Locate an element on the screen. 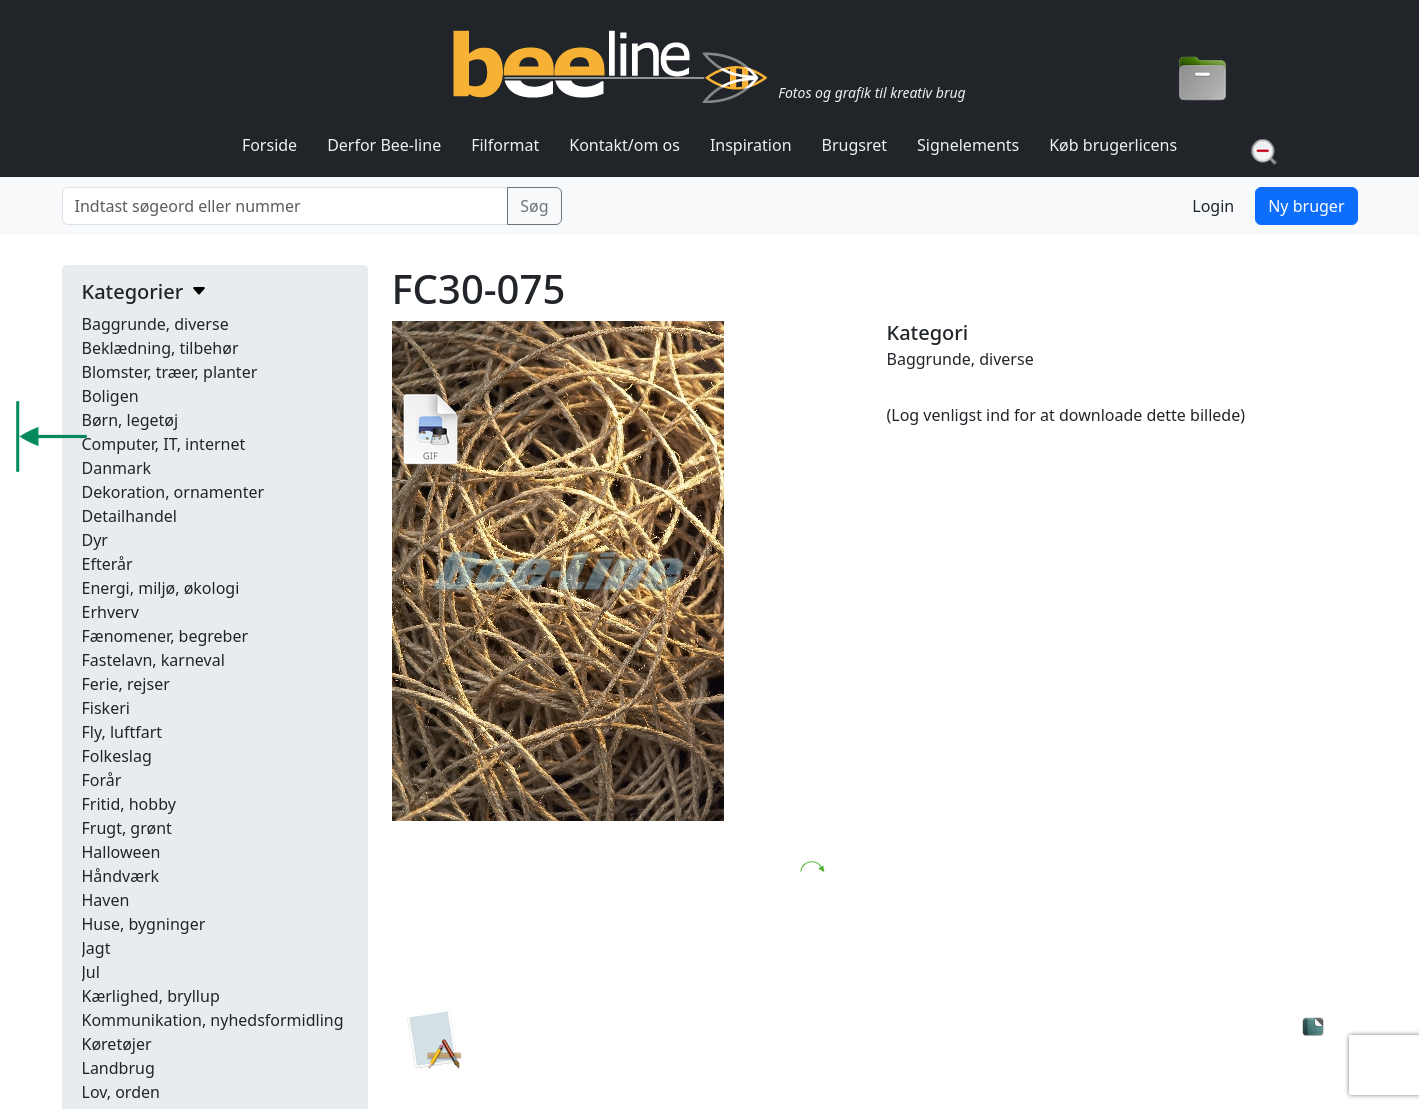 This screenshot has width=1419, height=1109. a GIF image file is located at coordinates (430, 430).